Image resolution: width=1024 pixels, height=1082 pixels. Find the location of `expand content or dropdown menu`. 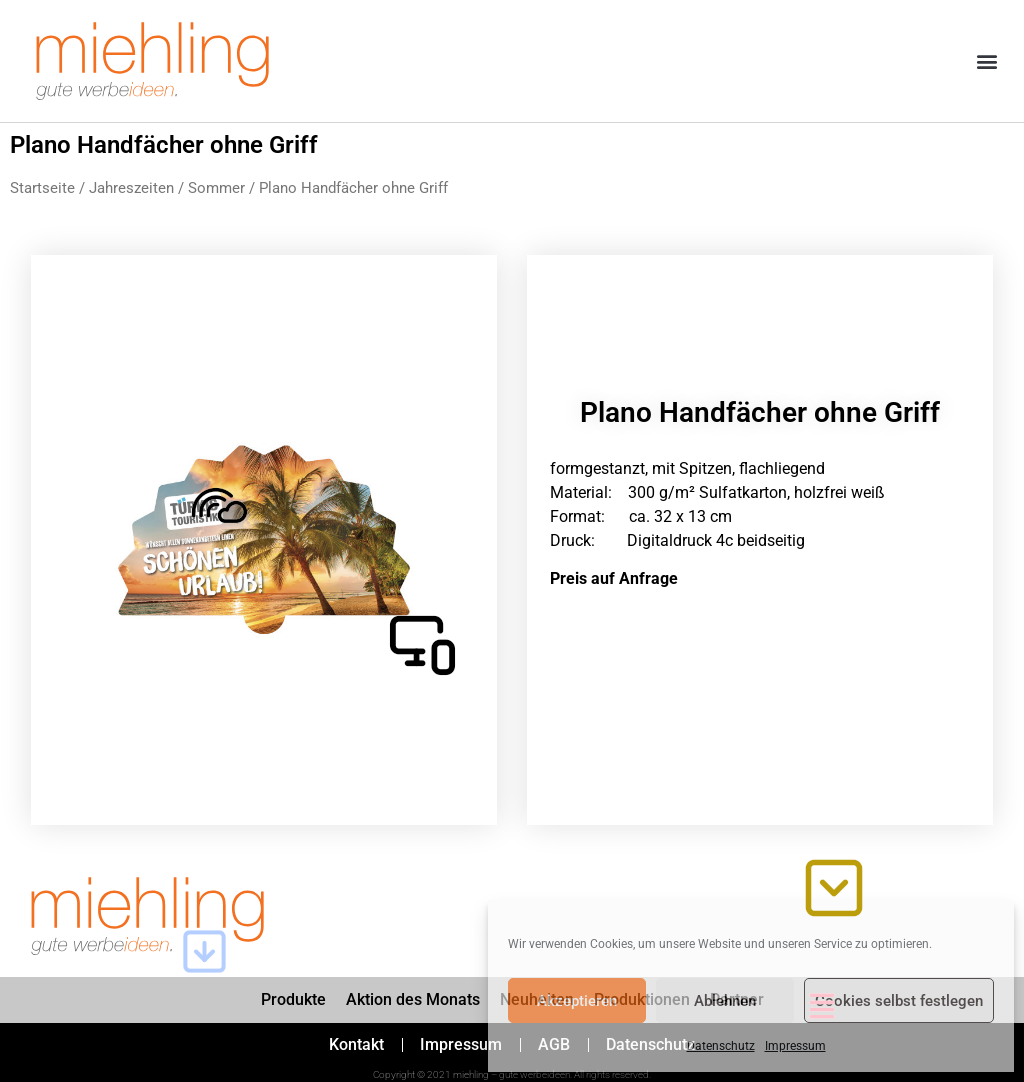

expand content or dropdown menu is located at coordinates (834, 888).